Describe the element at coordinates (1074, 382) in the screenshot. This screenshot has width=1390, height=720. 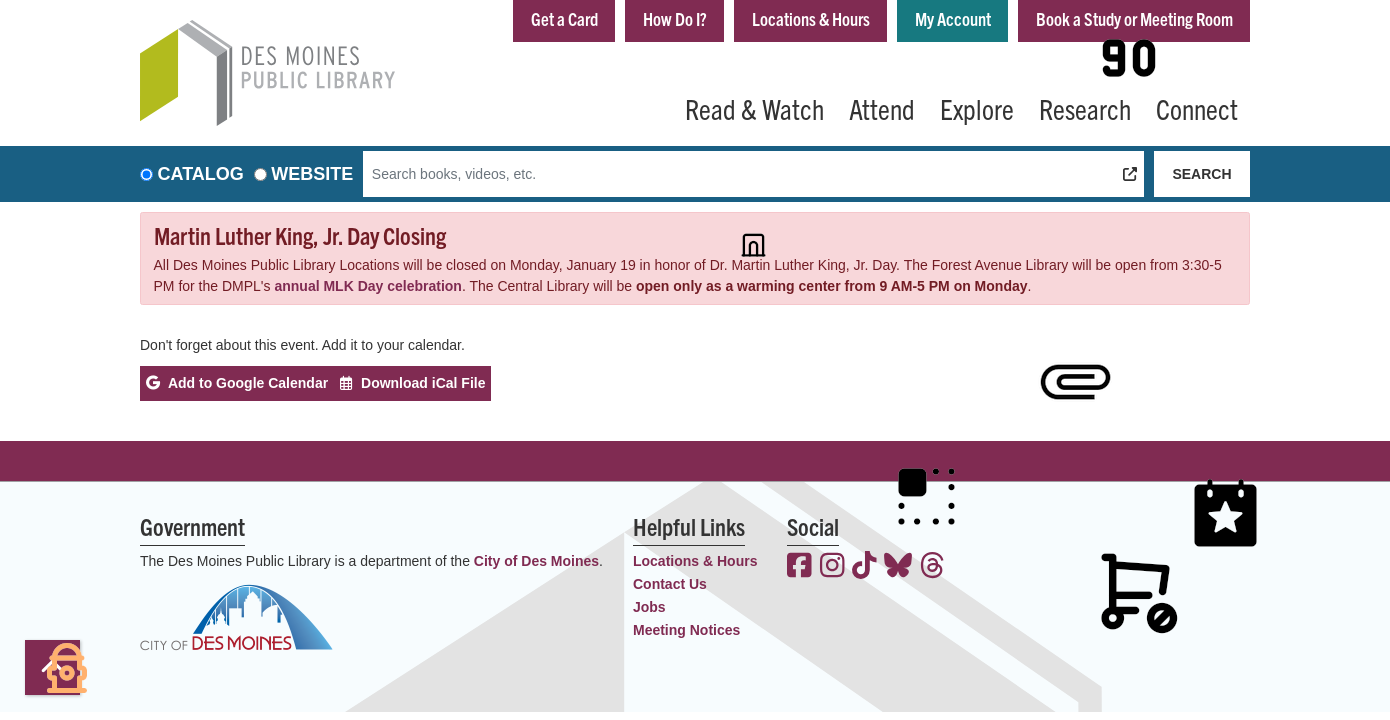
I see `attach a file to your message` at that location.